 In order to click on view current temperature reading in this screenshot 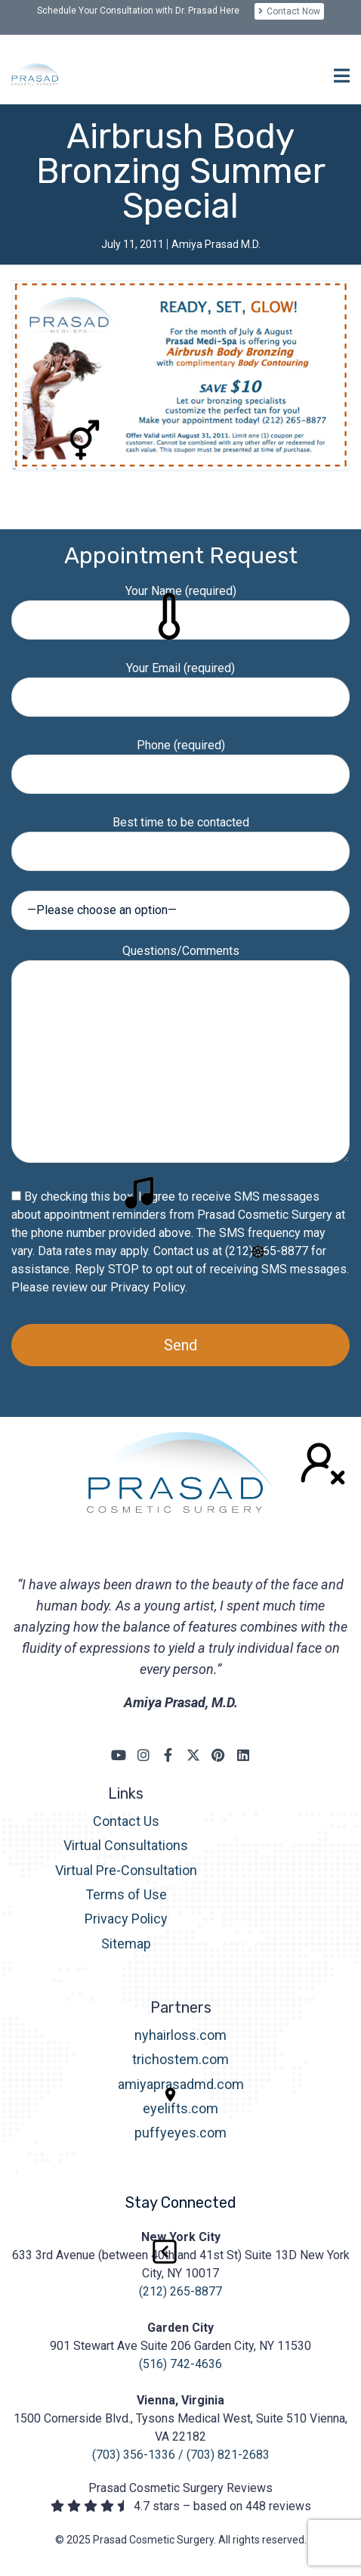, I will do `click(169, 616)`.